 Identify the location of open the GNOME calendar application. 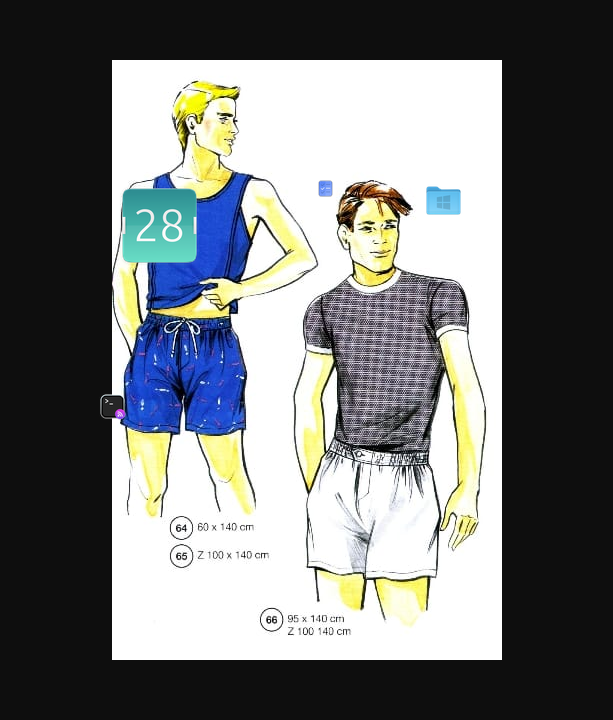
(159, 225).